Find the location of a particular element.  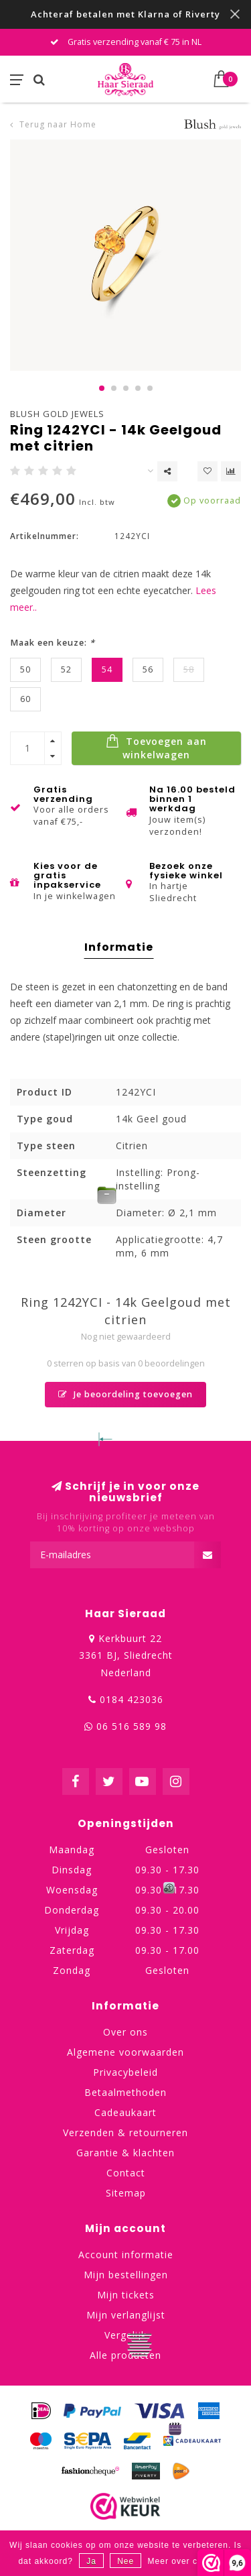

open pitivi video editor is located at coordinates (175, 2428).